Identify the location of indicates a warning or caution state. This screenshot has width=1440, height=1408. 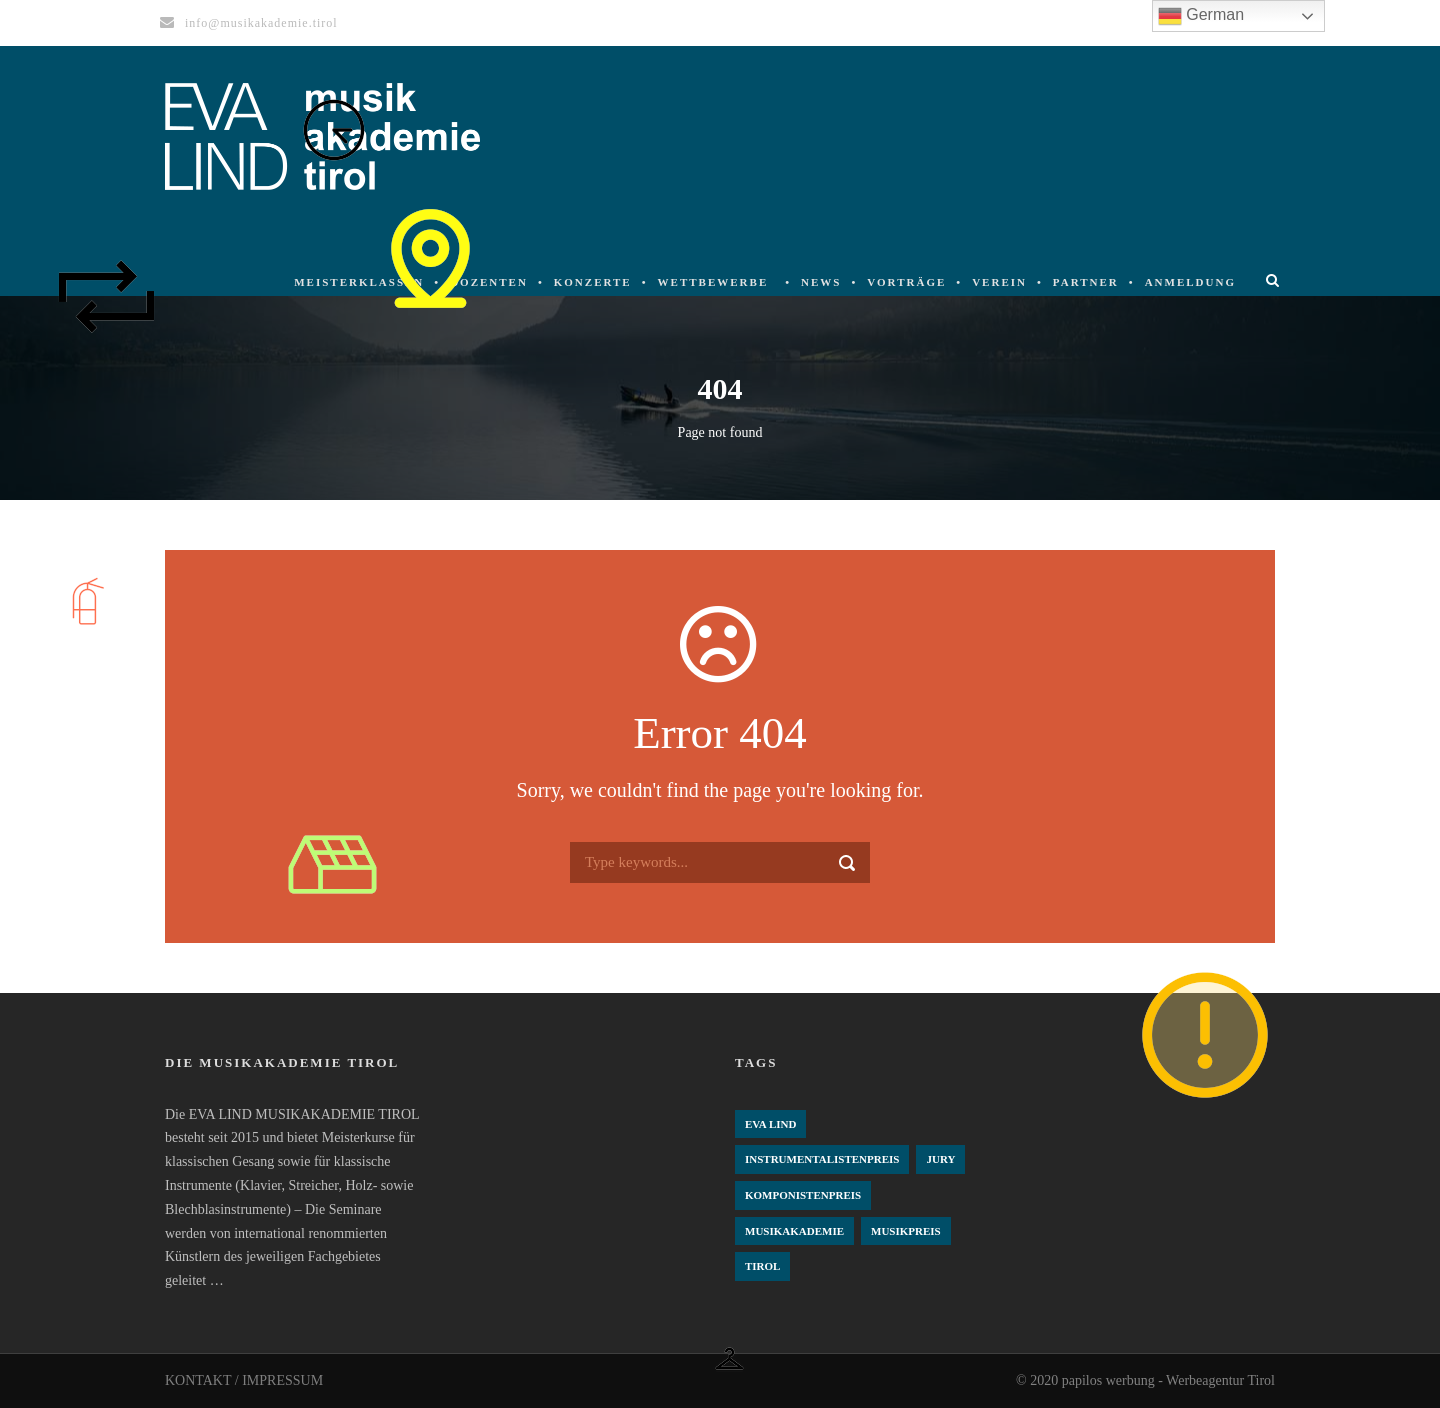
(1205, 1035).